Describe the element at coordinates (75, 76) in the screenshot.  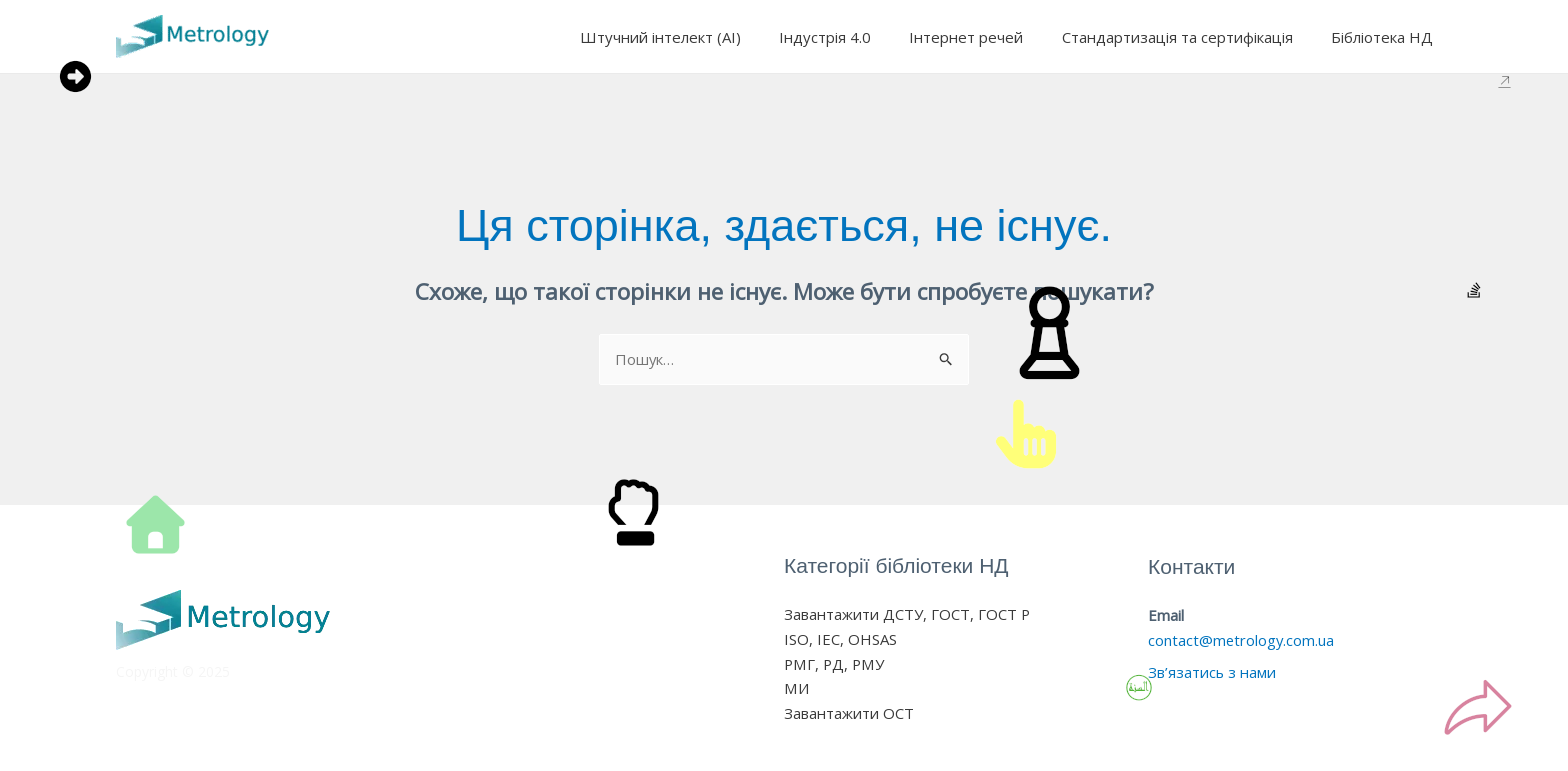
I see `go to next item or step` at that location.